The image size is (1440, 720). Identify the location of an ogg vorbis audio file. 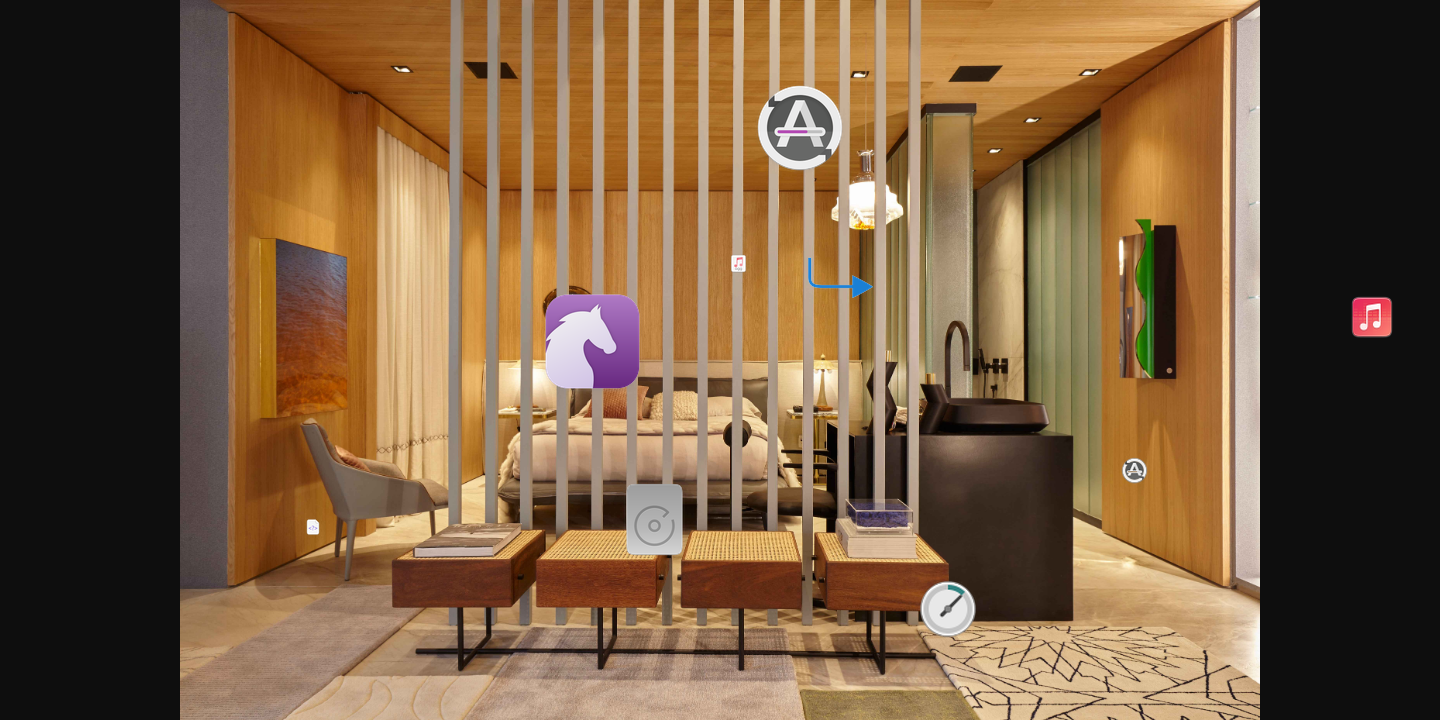
(738, 263).